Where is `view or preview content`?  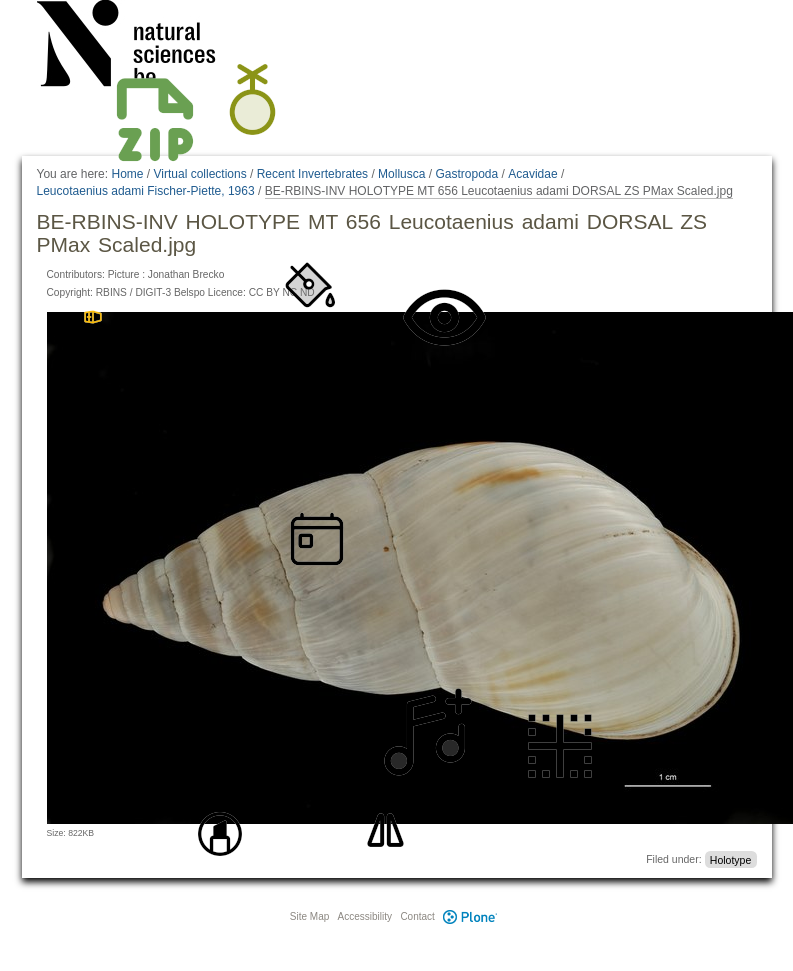 view or preview content is located at coordinates (444, 317).